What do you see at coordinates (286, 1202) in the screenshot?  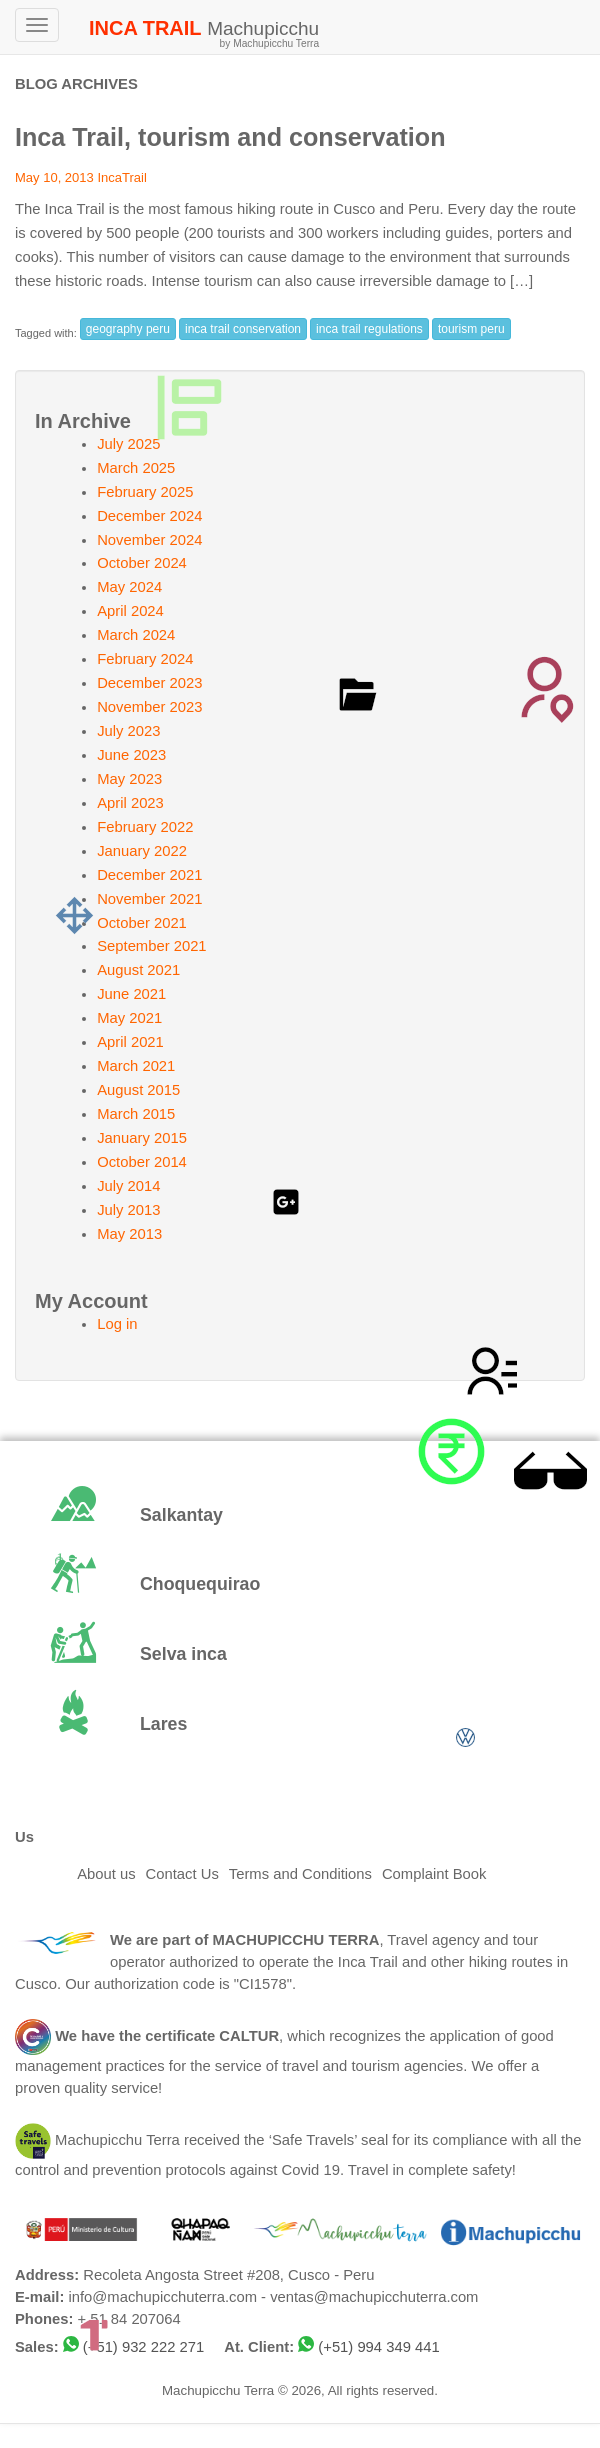 I see `sign in with Google+` at bounding box center [286, 1202].